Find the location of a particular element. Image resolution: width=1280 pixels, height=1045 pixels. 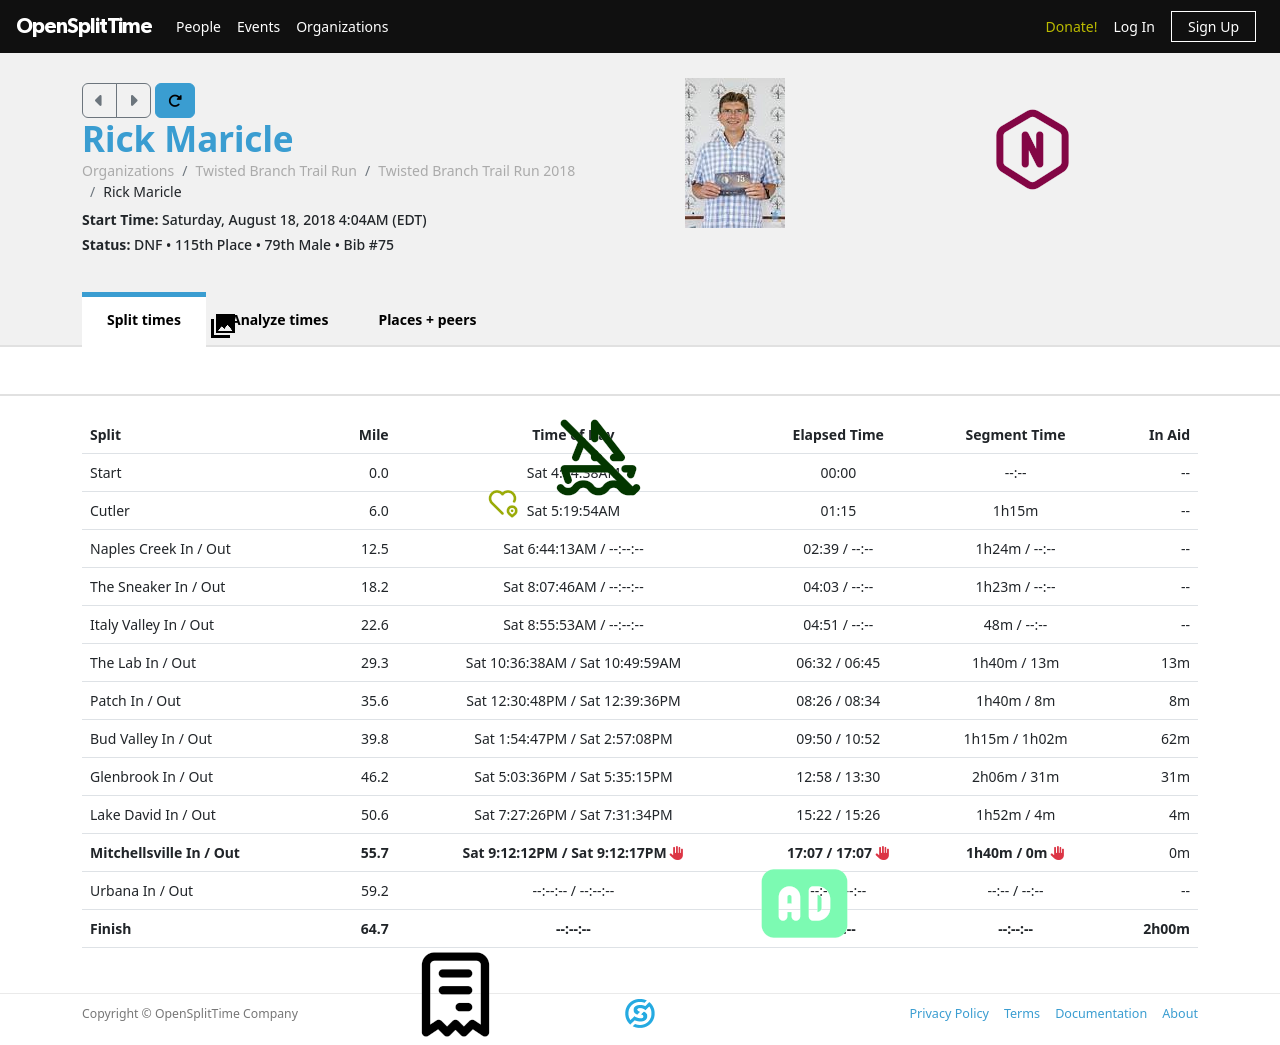

view purchase receipt or transaction history is located at coordinates (455, 994).